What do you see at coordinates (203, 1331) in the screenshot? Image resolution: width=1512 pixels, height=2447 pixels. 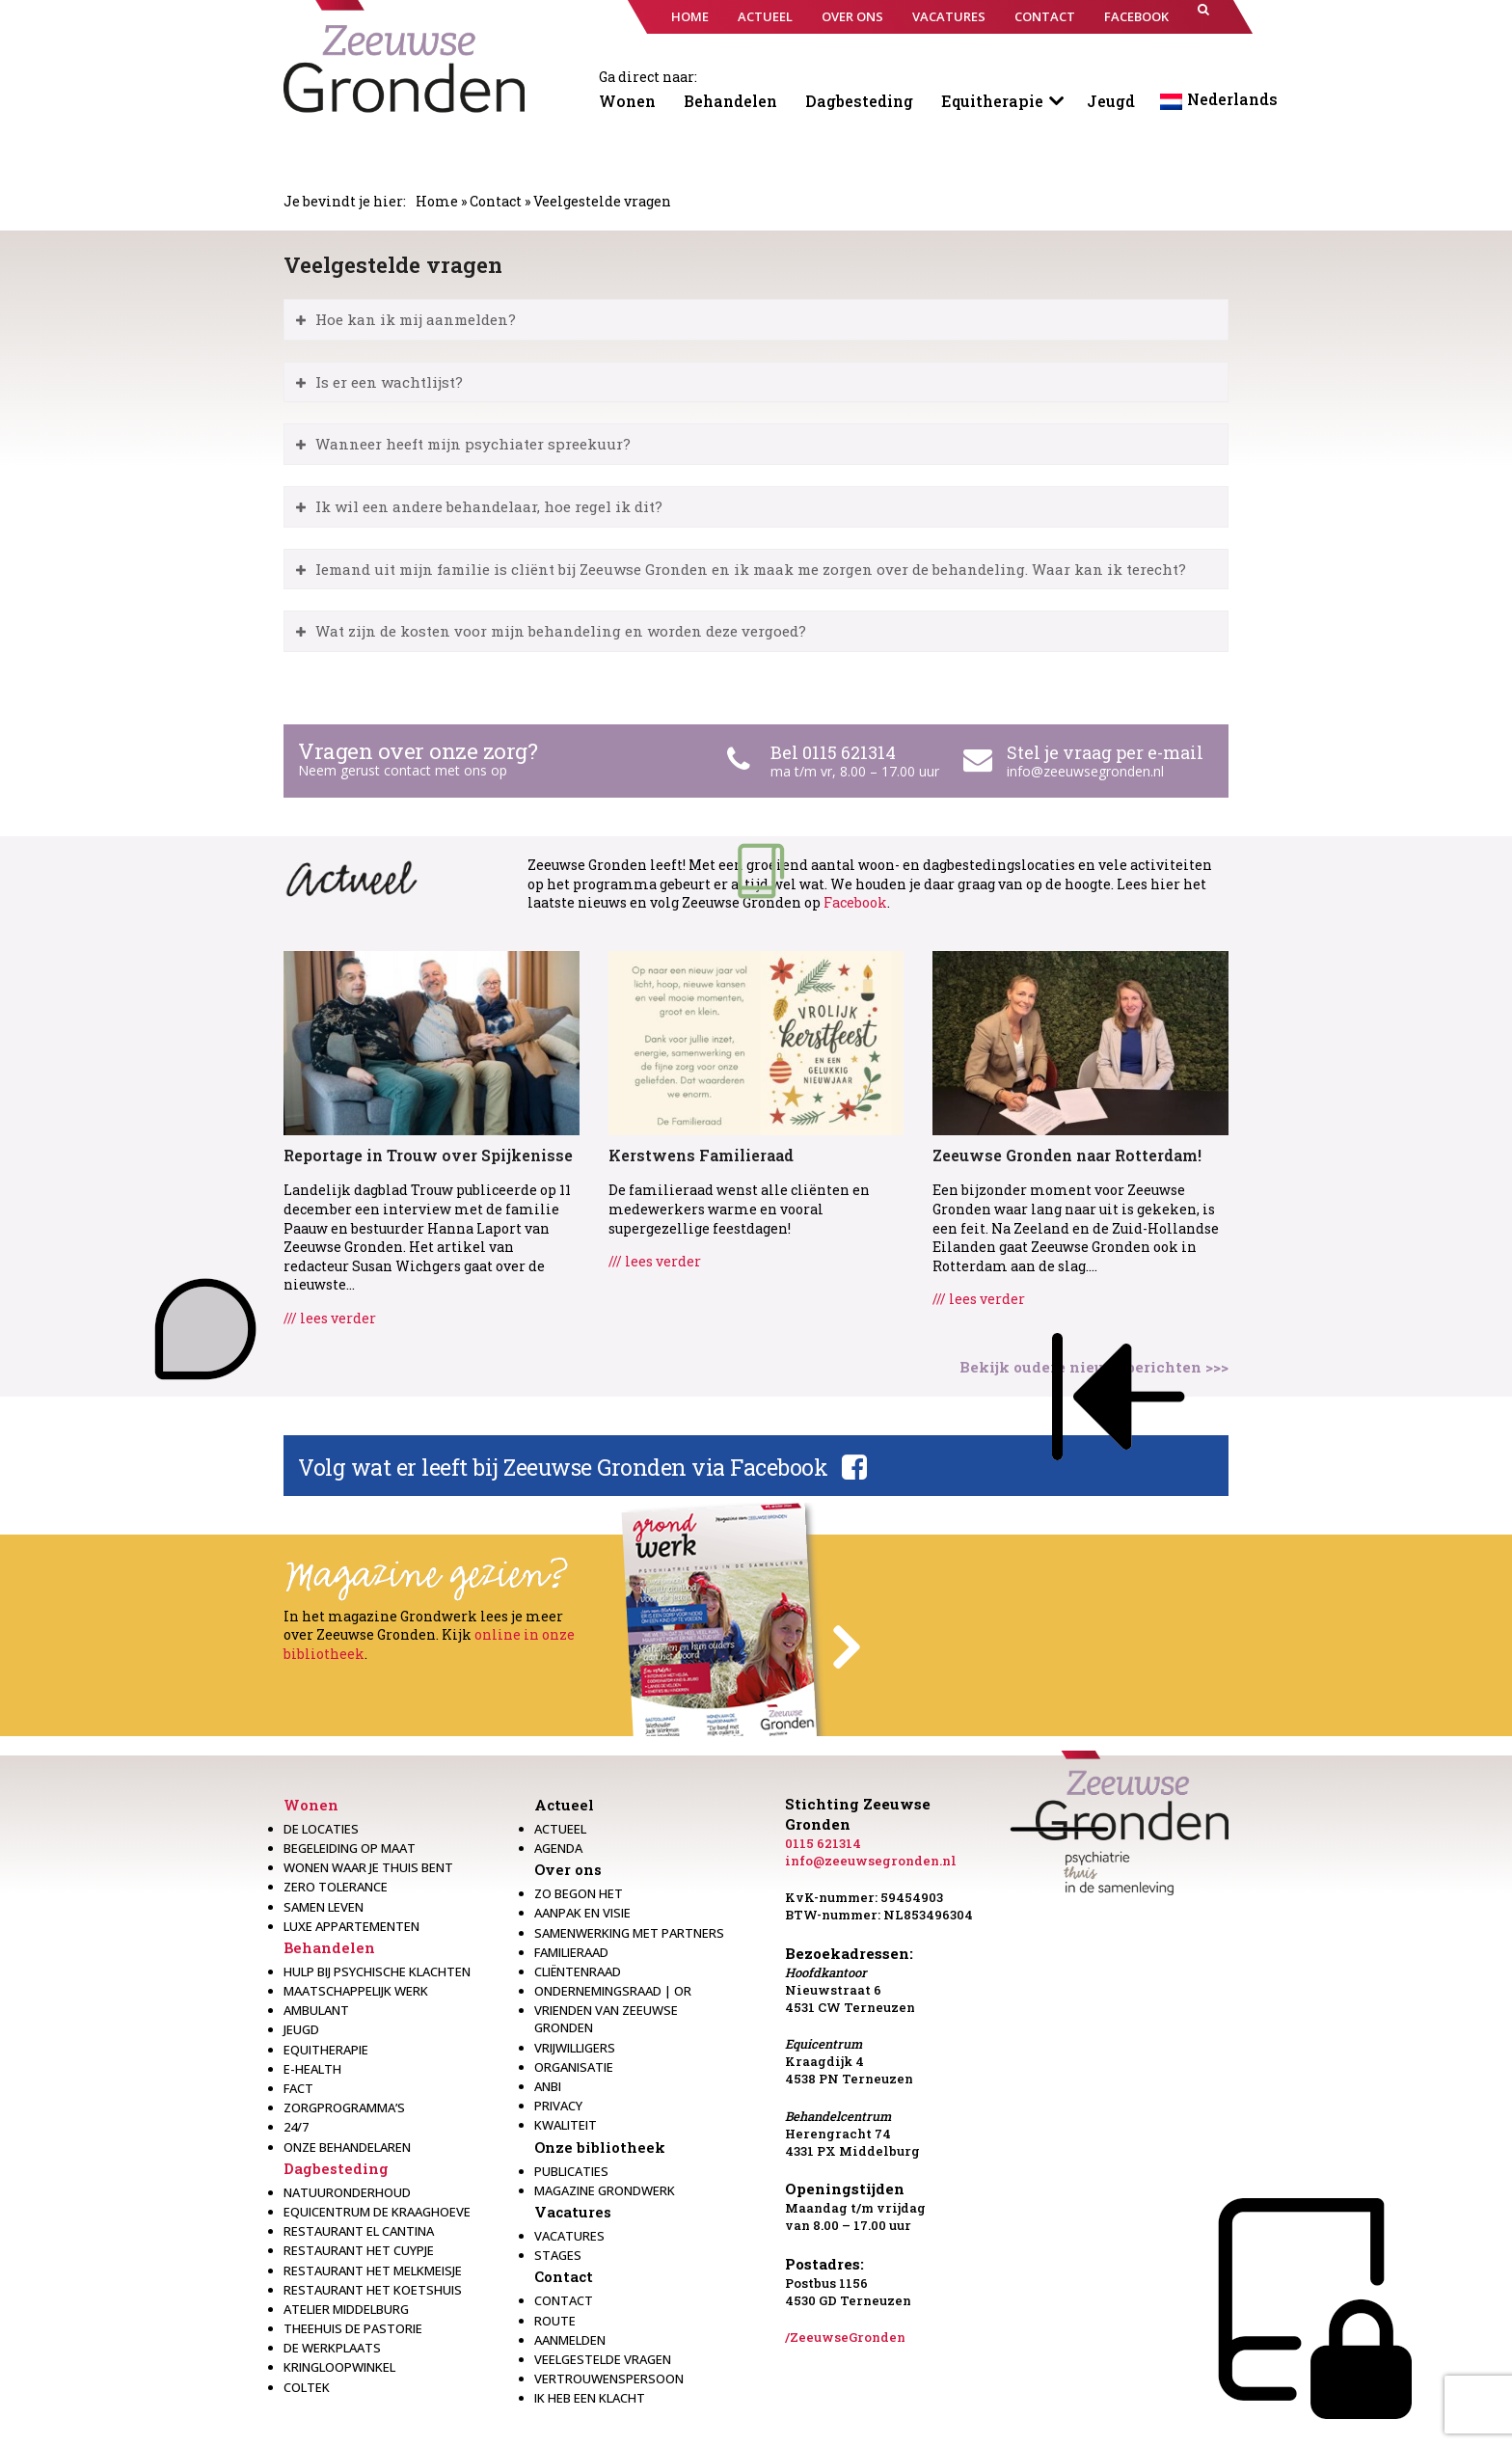 I see `open chat or messaging` at bounding box center [203, 1331].